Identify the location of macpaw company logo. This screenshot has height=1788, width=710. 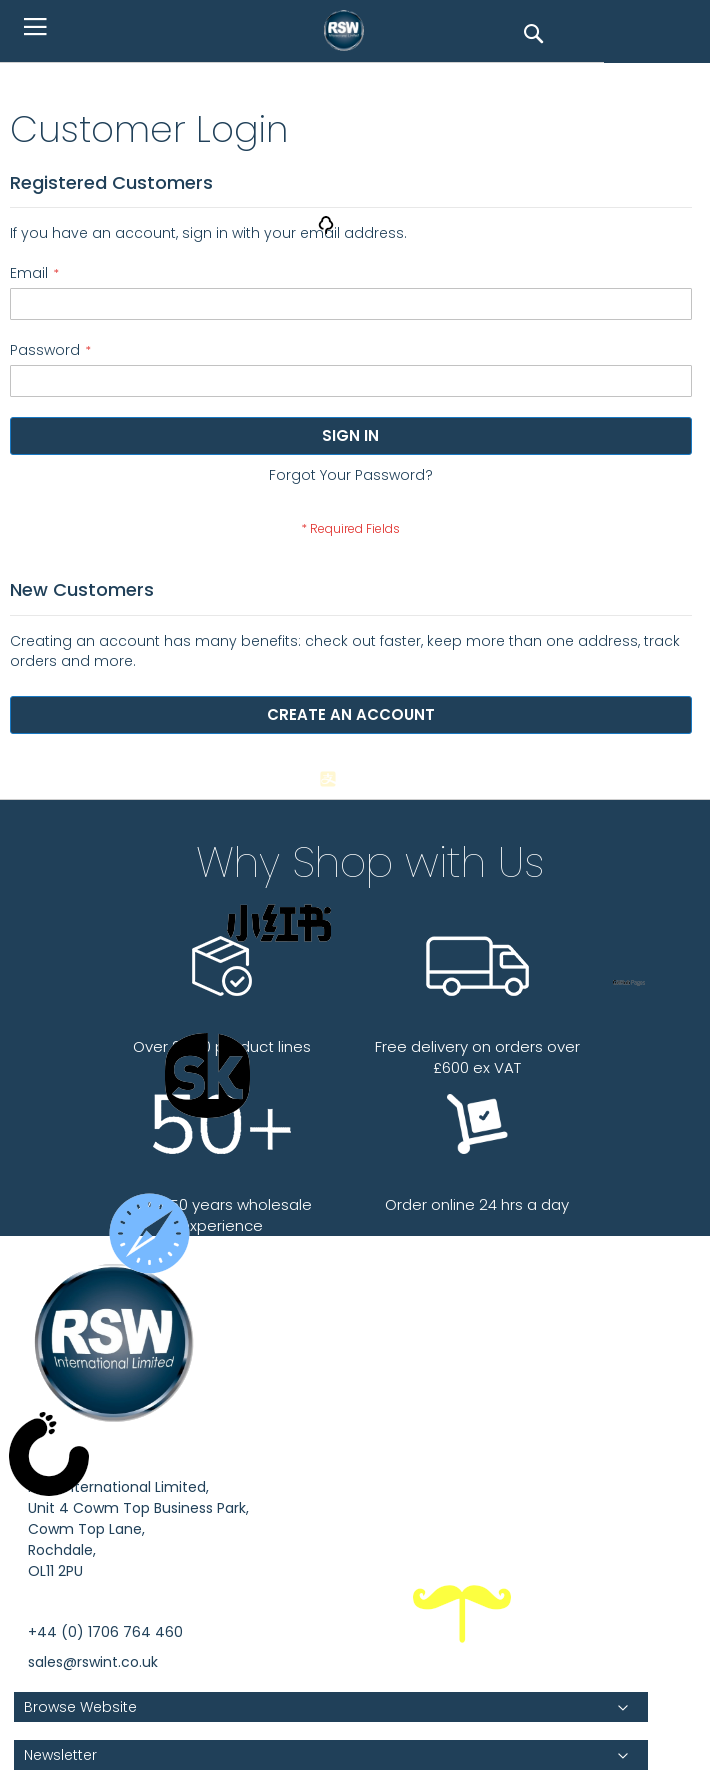
(49, 1454).